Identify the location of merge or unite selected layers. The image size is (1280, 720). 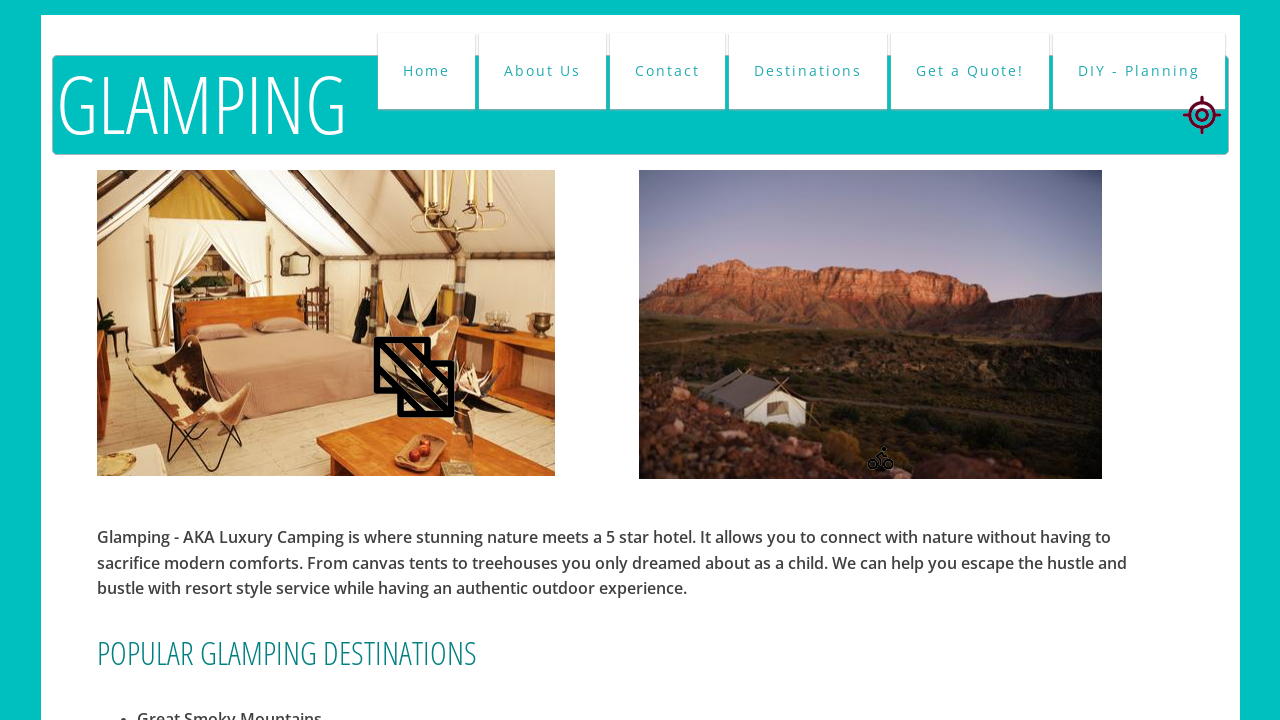
(414, 377).